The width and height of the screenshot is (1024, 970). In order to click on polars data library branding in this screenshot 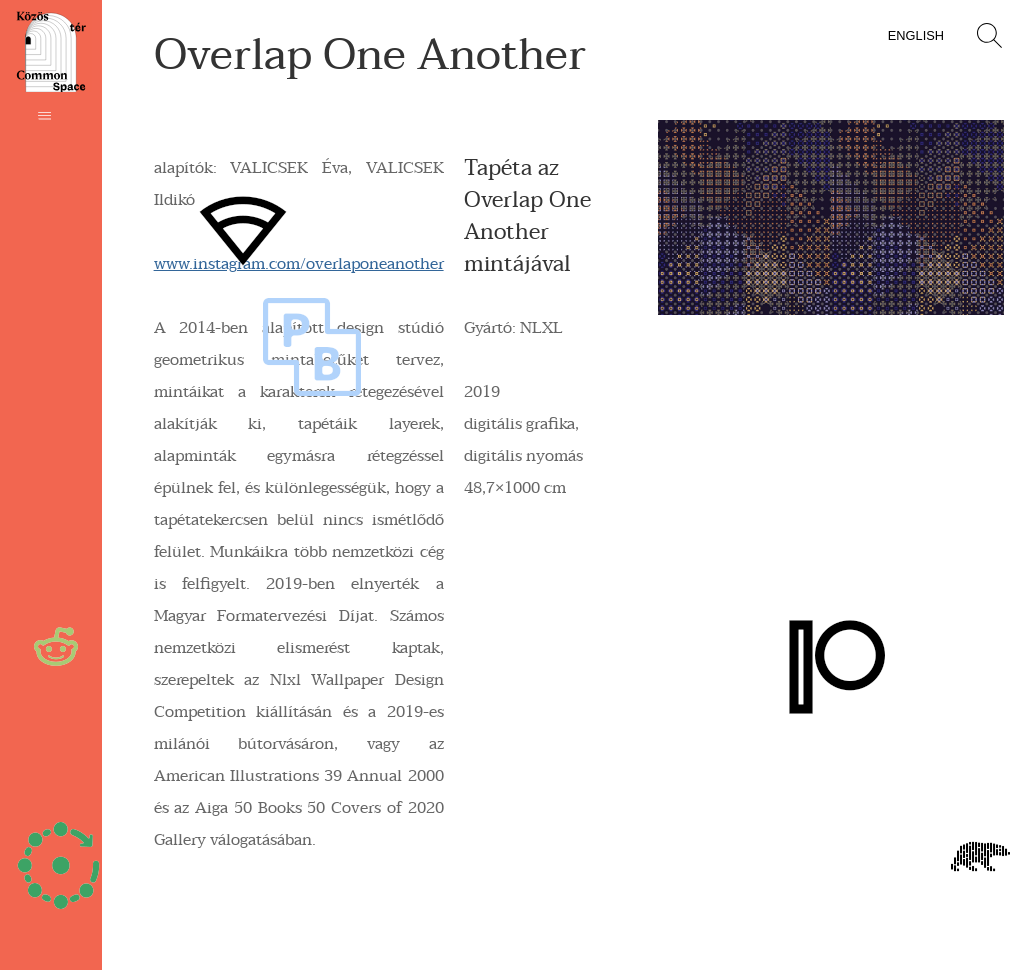, I will do `click(980, 856)`.